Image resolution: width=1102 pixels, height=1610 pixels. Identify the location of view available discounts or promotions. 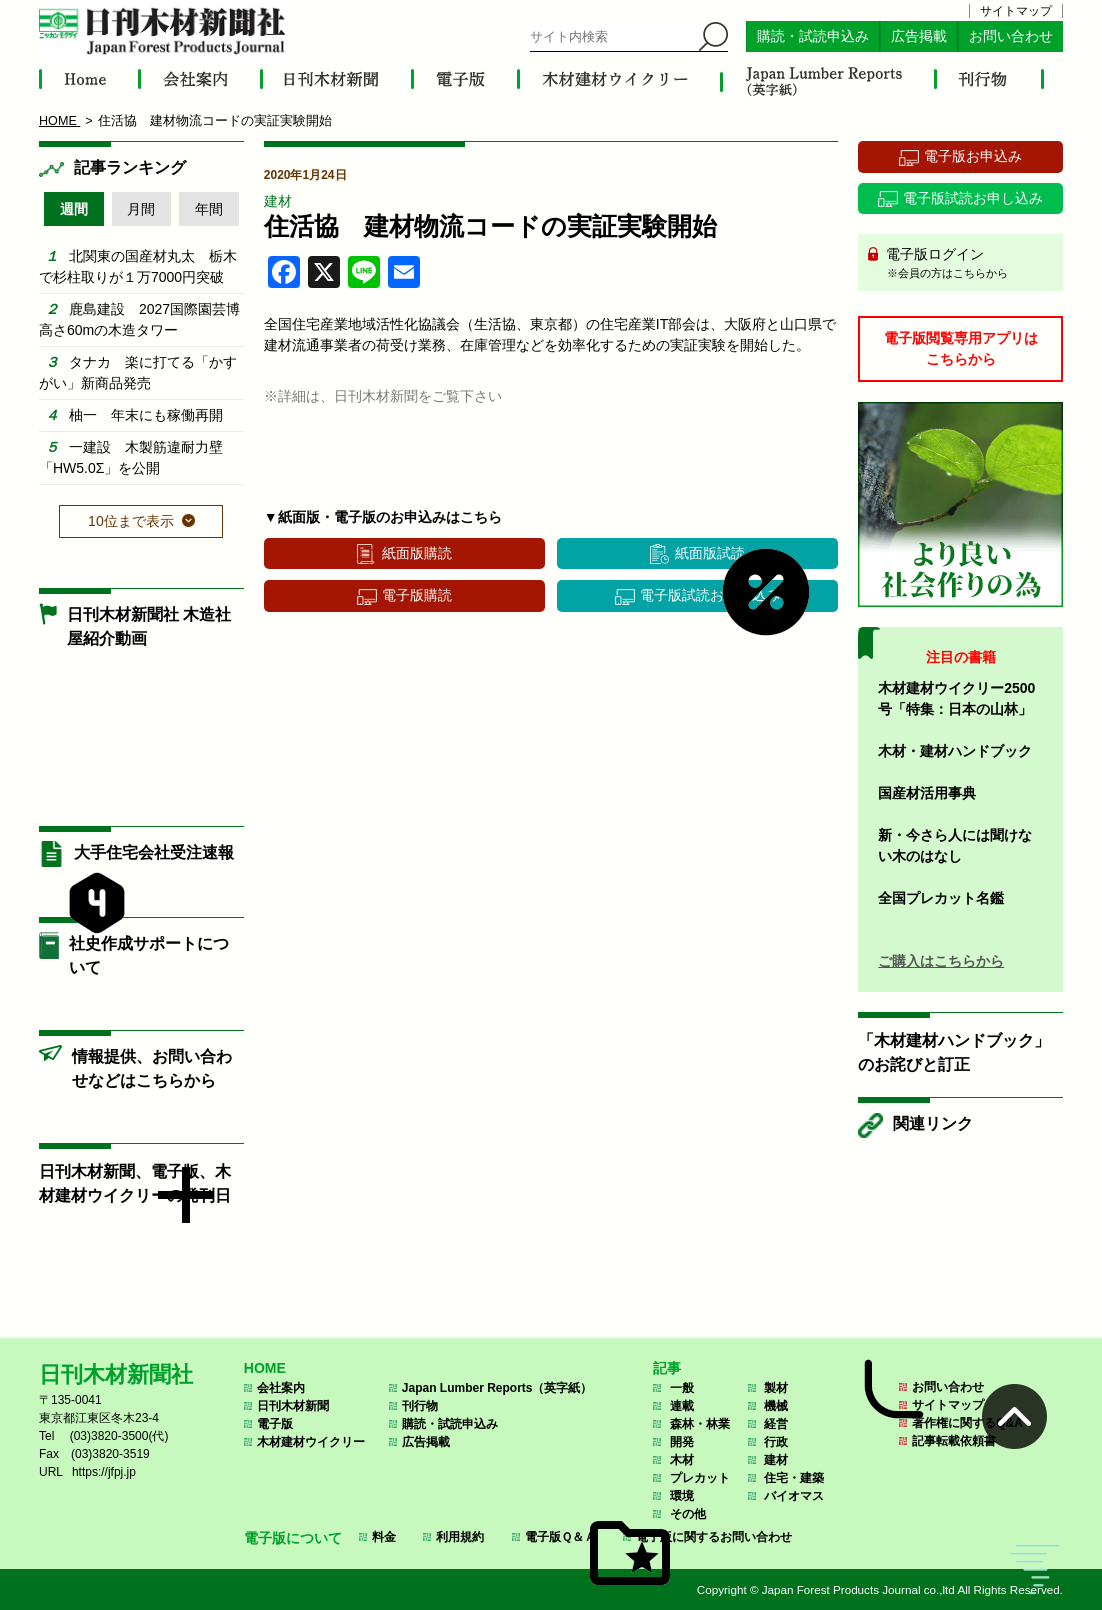
(766, 592).